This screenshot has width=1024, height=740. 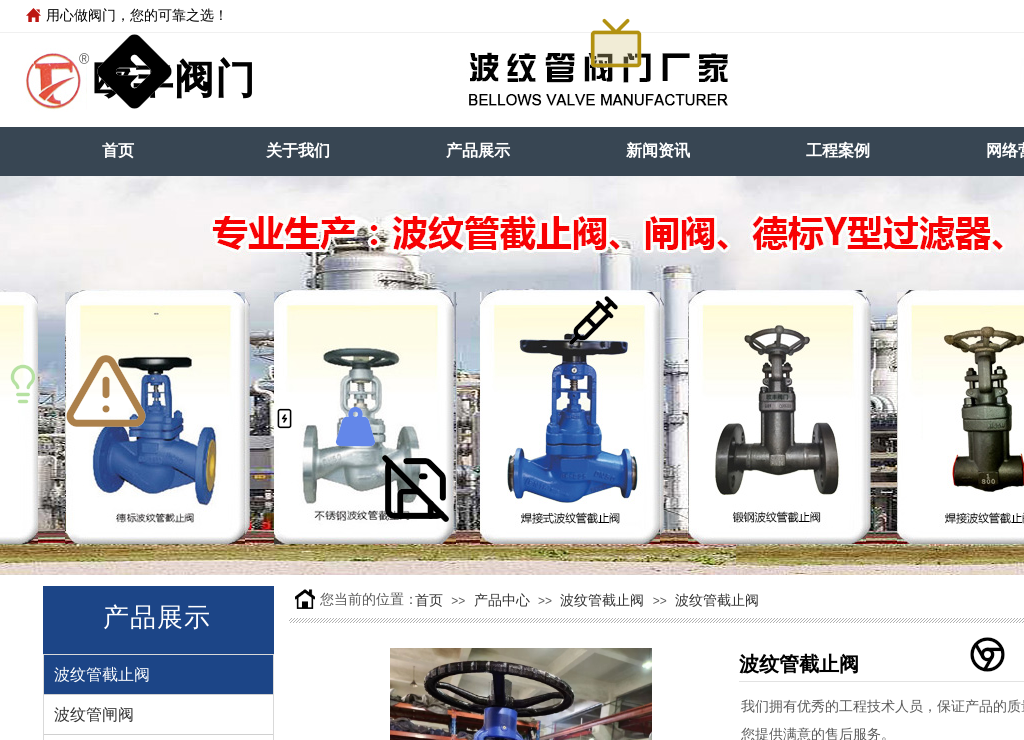 I want to click on access medical or health-related features, so click(x=593, y=320).